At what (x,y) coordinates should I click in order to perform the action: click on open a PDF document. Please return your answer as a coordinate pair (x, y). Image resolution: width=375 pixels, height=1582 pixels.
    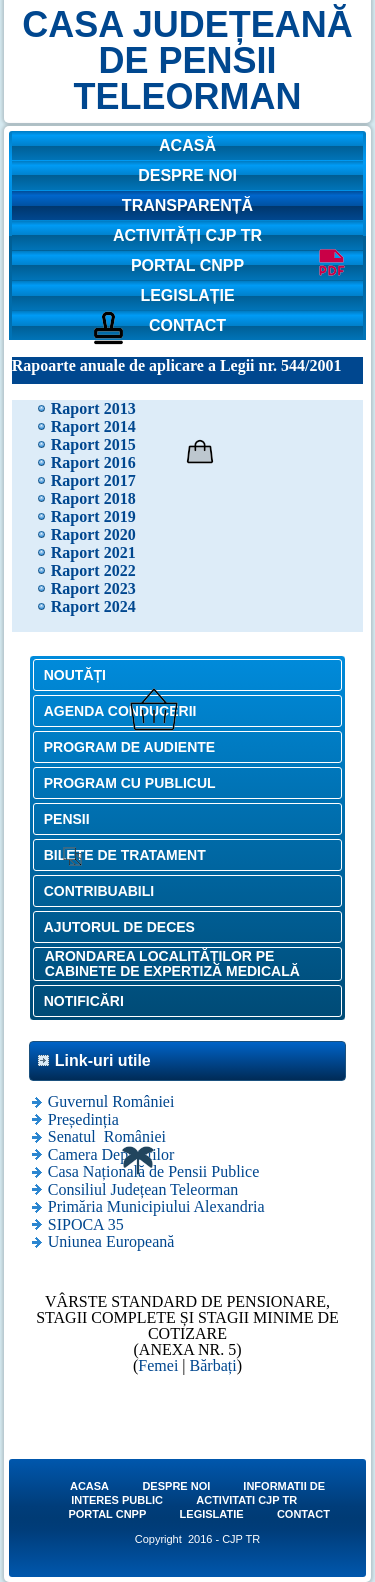
    Looking at the image, I should click on (331, 263).